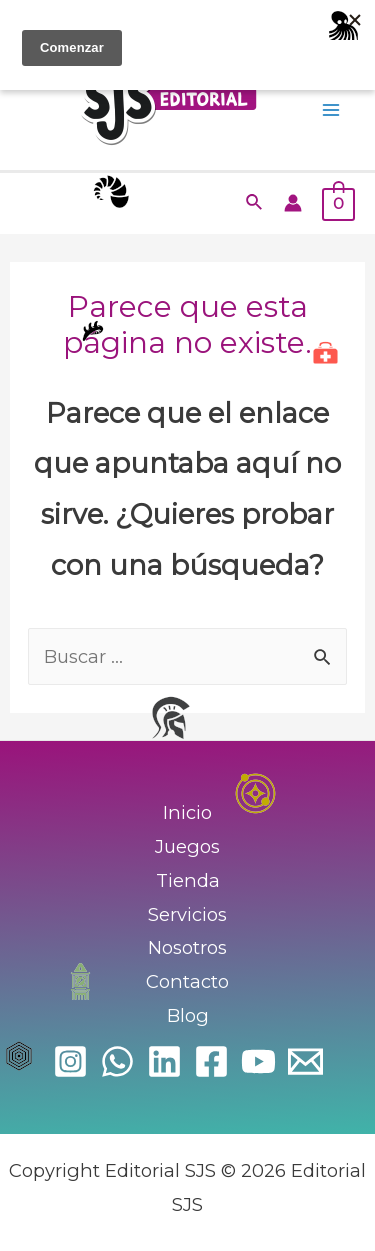  Describe the element at coordinates (80, 981) in the screenshot. I see `view clock tower landmark or building` at that location.